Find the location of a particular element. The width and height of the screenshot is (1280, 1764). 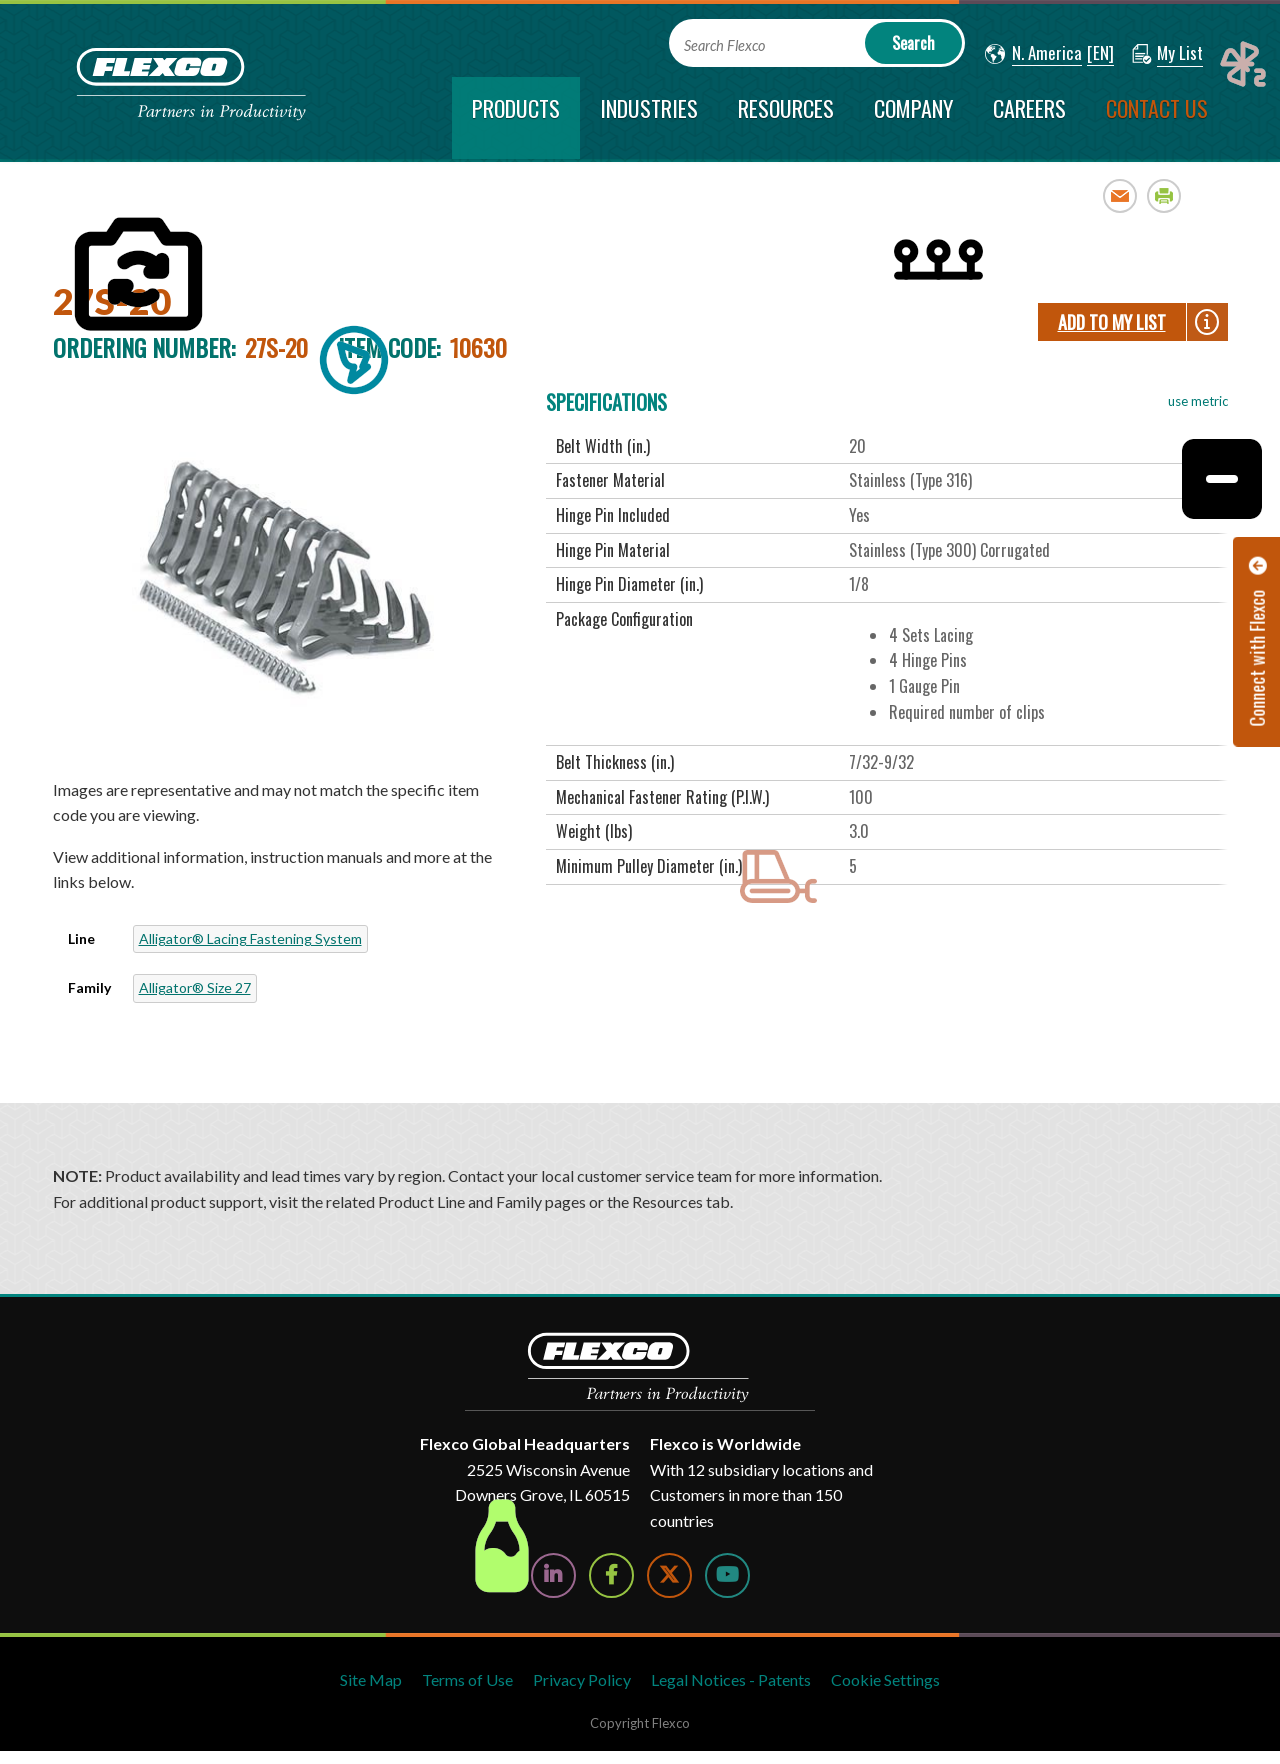

adjust car fan to speed level 2 is located at coordinates (1243, 64).